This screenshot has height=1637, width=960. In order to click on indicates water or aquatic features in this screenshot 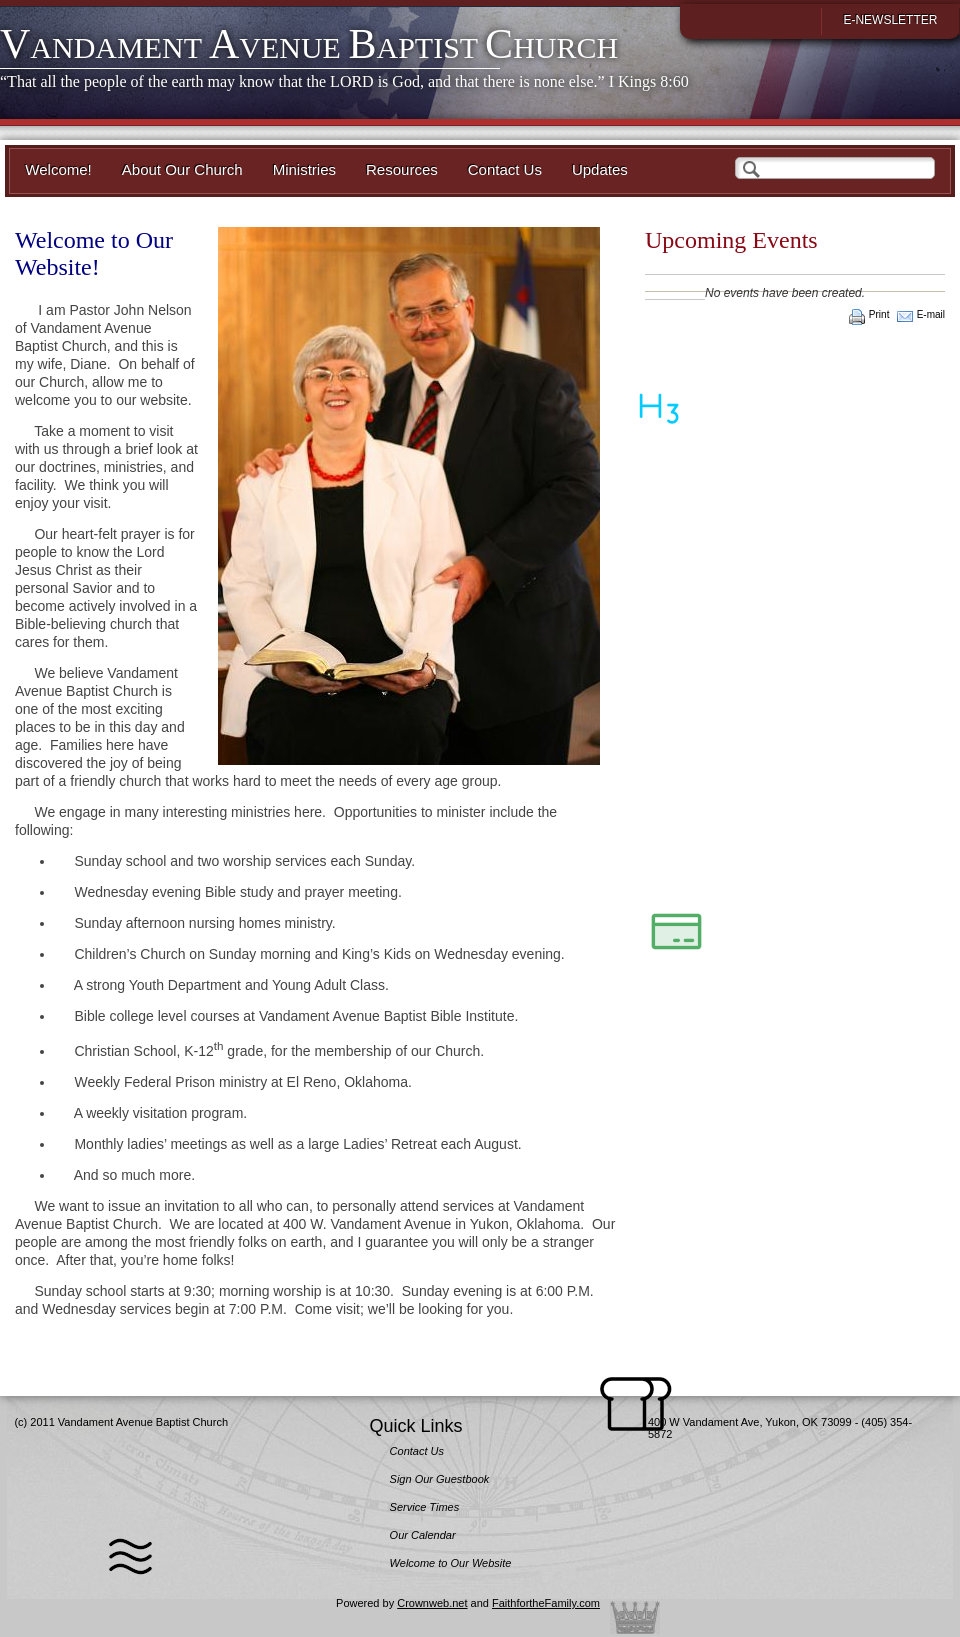, I will do `click(130, 1556)`.